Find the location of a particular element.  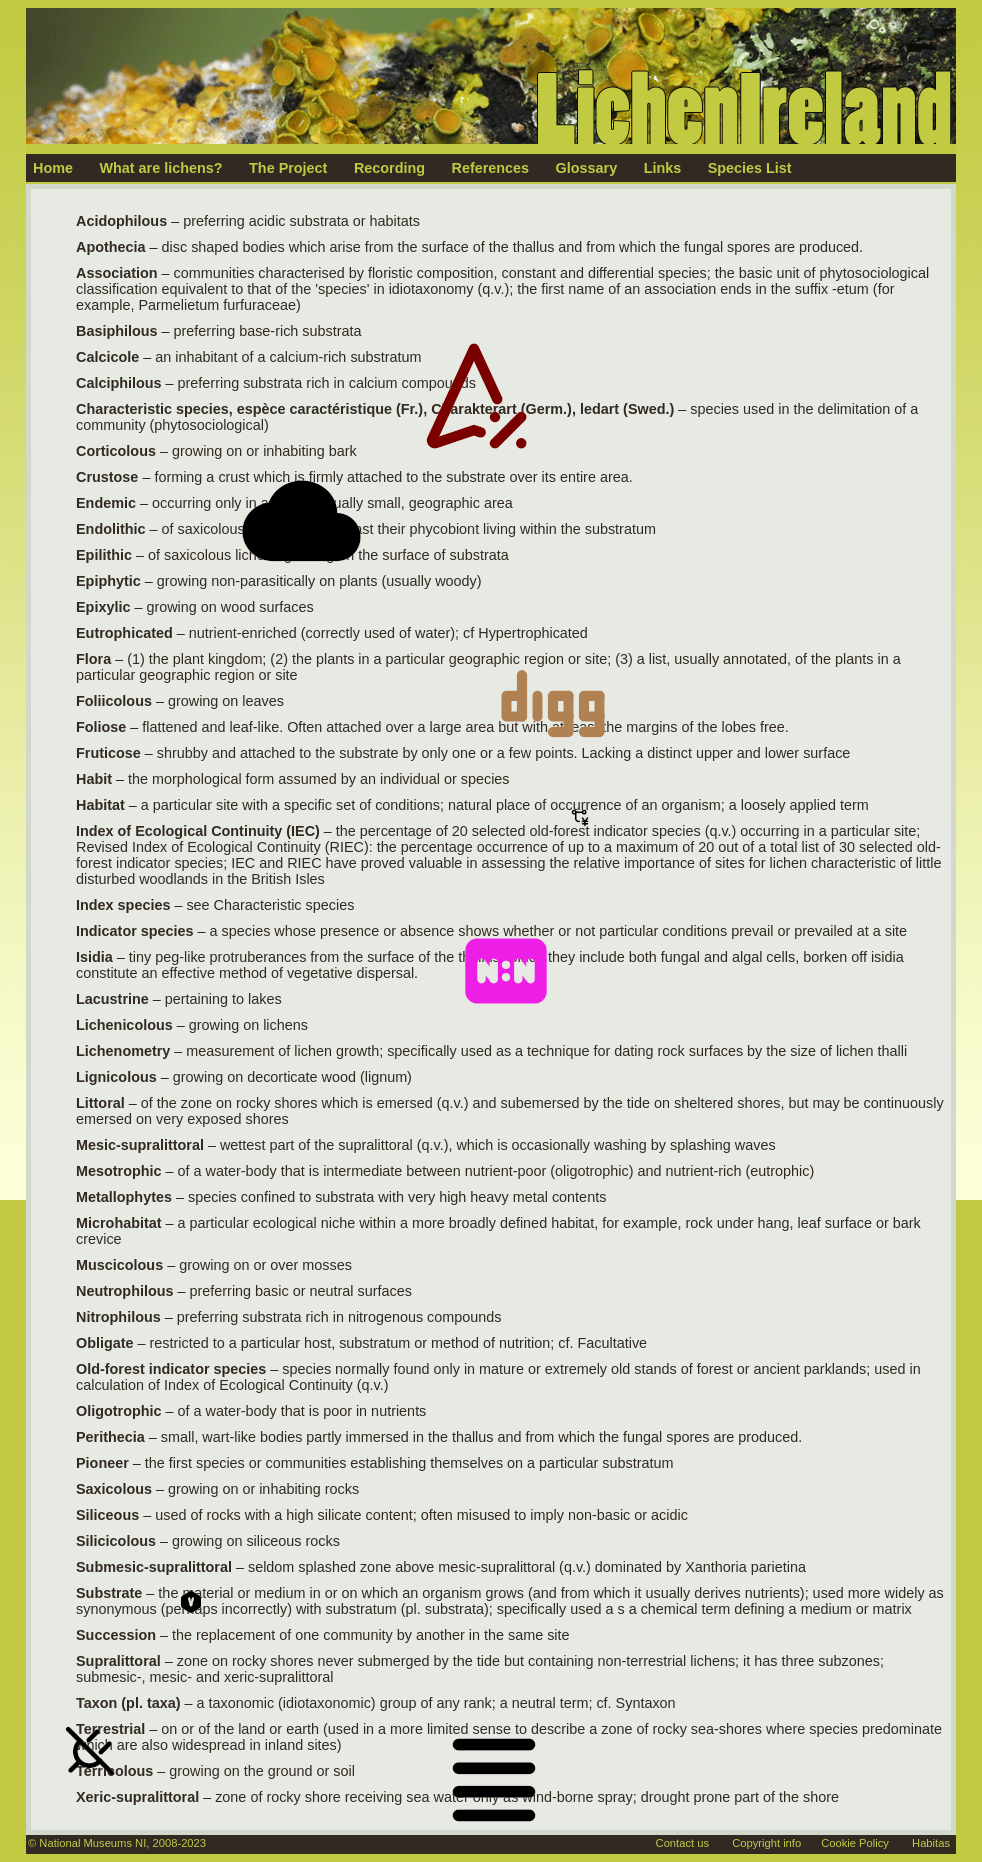

access cloud storage is located at coordinates (301, 523).